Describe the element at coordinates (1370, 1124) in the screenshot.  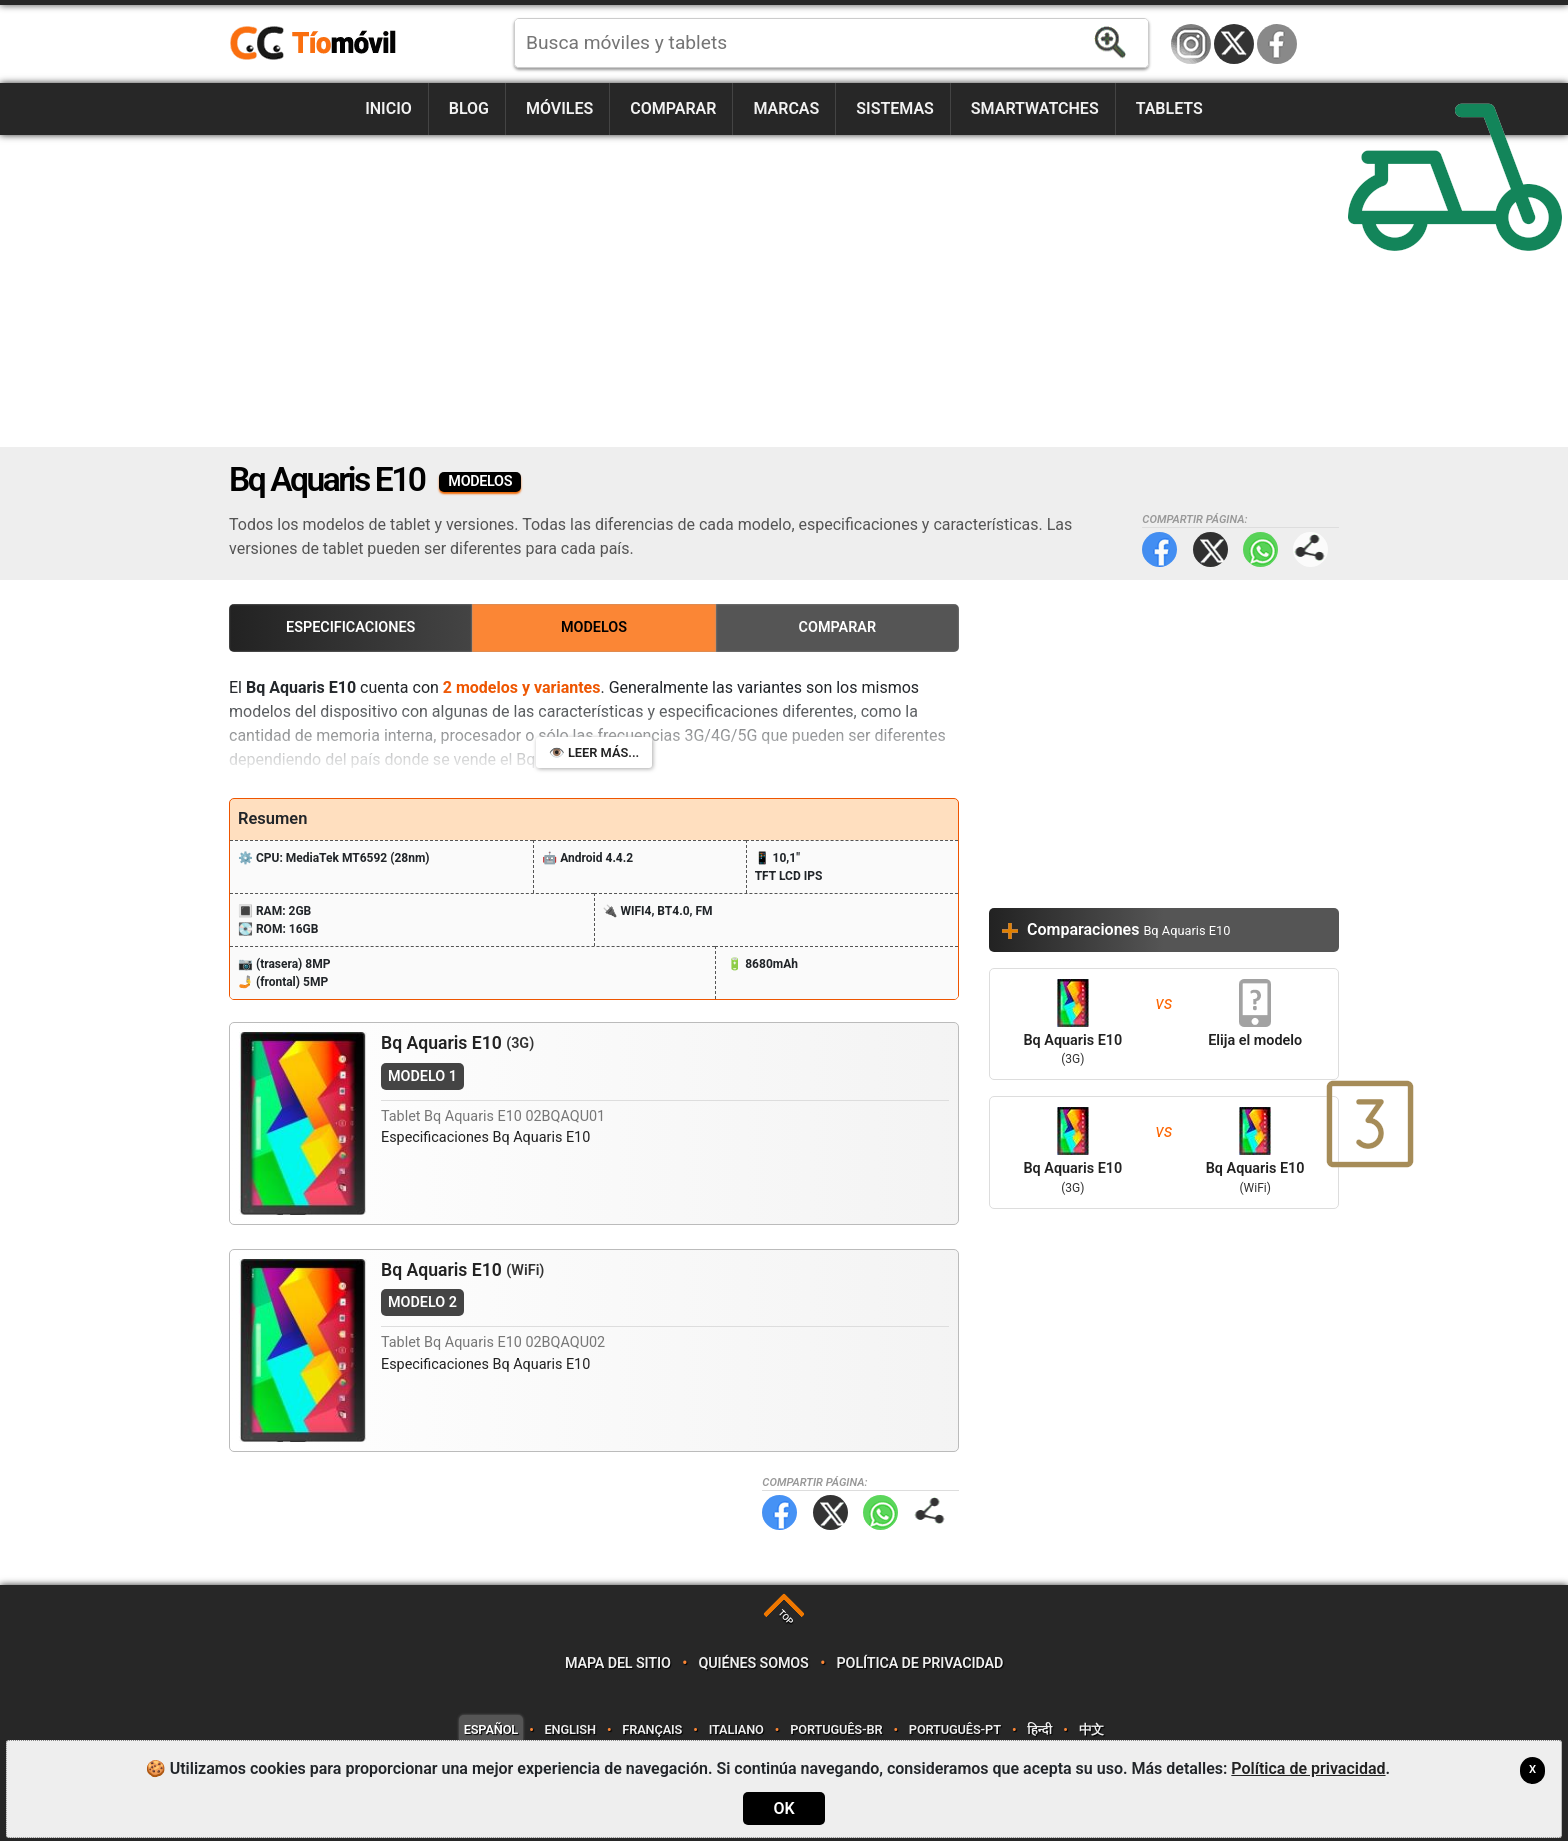
I see `step 3 in a numbered sequence or process` at that location.